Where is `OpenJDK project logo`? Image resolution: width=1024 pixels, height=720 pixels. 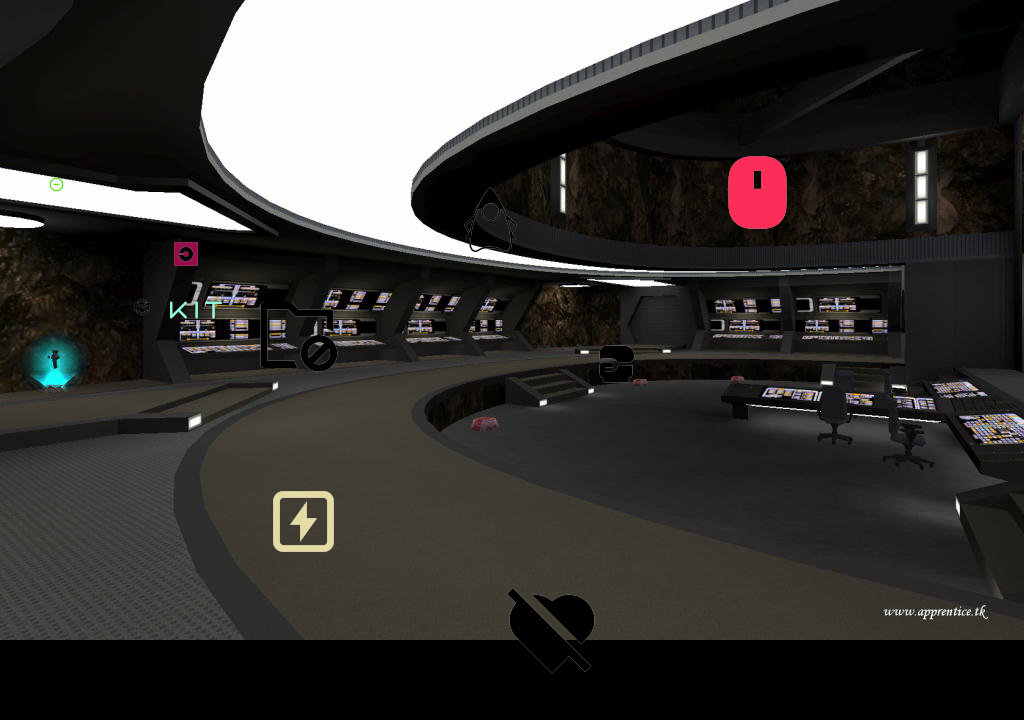 OpenJDK project logo is located at coordinates (490, 219).